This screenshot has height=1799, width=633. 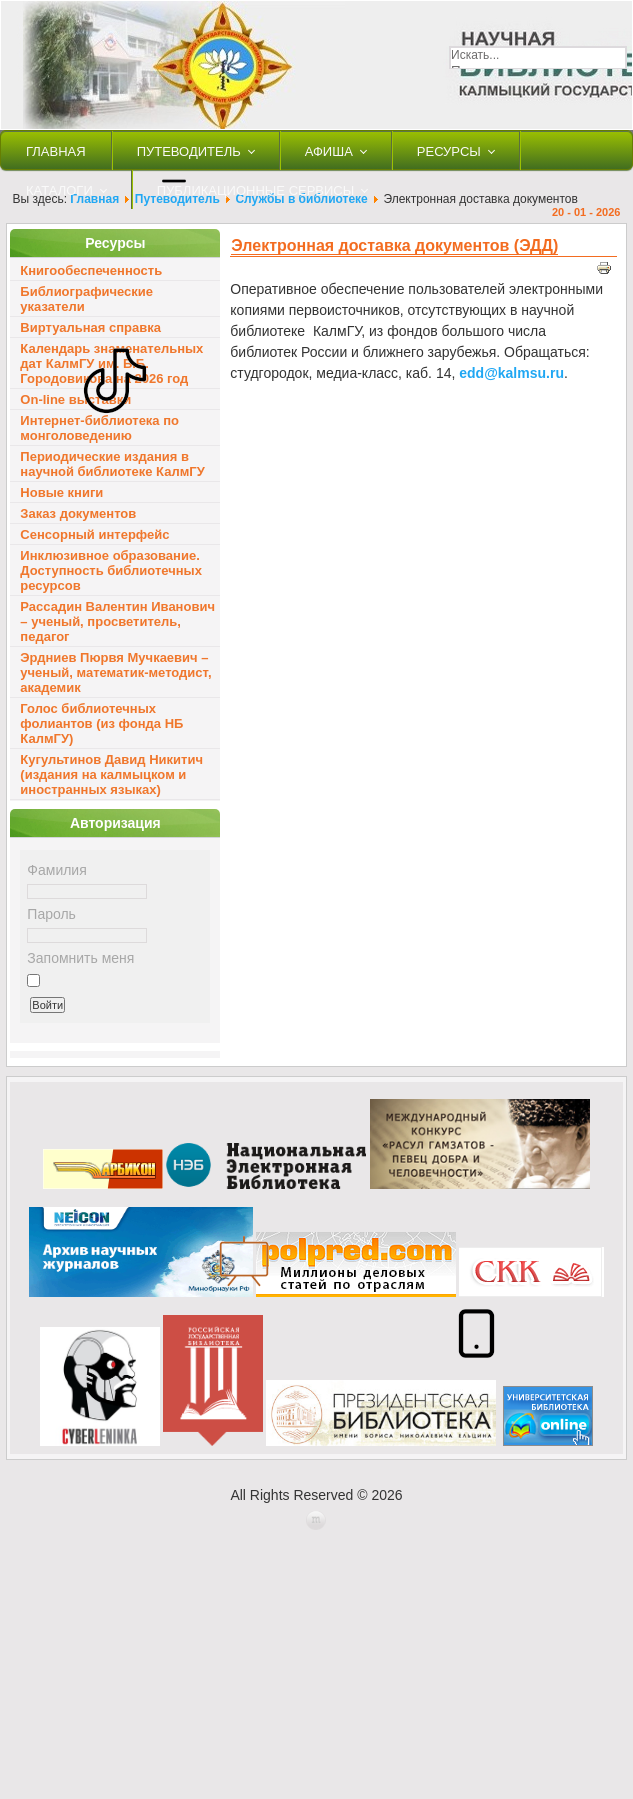 I want to click on access mobile device settings, so click(x=476, y=1333).